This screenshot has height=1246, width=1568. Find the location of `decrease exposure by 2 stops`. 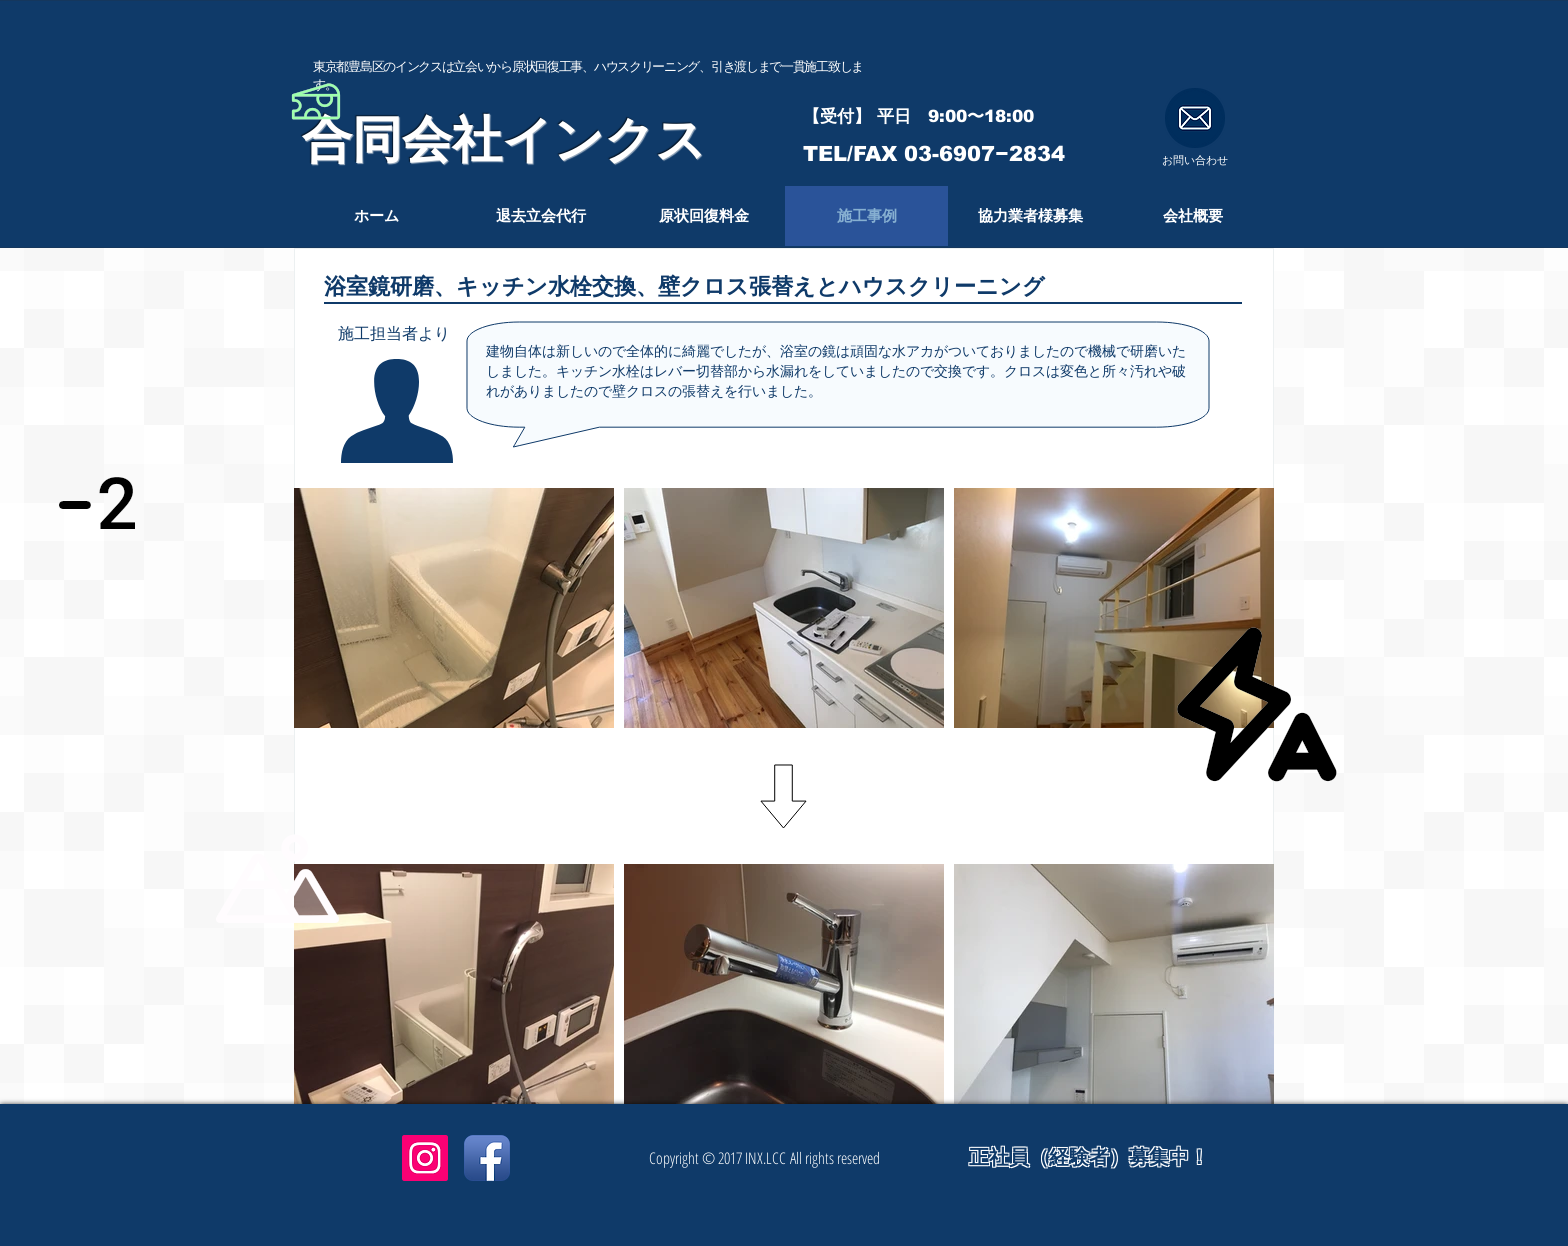

decrease exposure by 2 stops is located at coordinates (99, 505).